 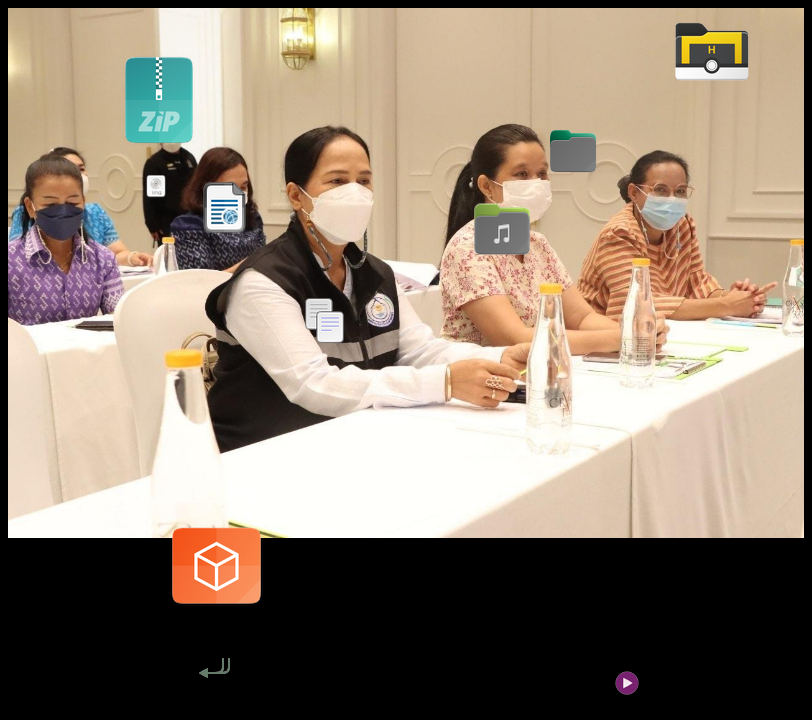 I want to click on a raw disk image file, so click(x=156, y=186).